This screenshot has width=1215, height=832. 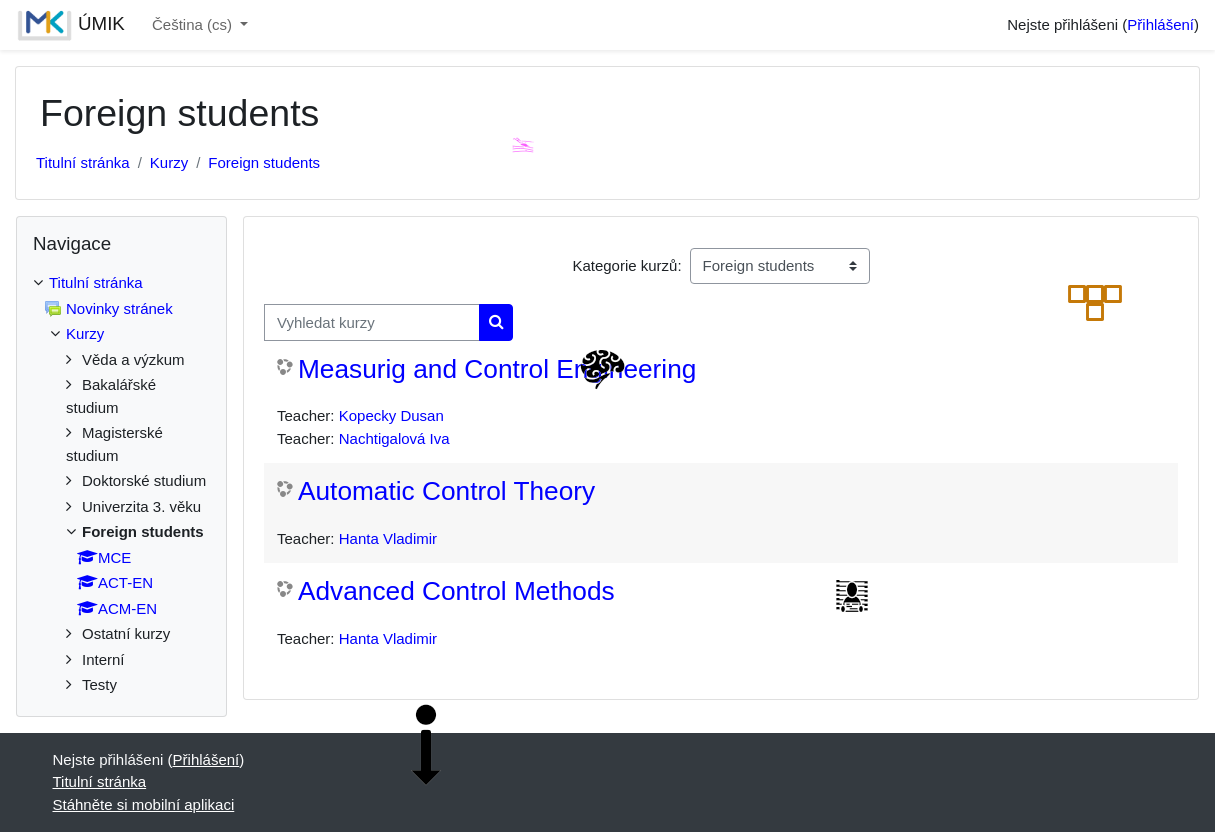 What do you see at coordinates (602, 368) in the screenshot?
I see `access AI or smart features` at bounding box center [602, 368].